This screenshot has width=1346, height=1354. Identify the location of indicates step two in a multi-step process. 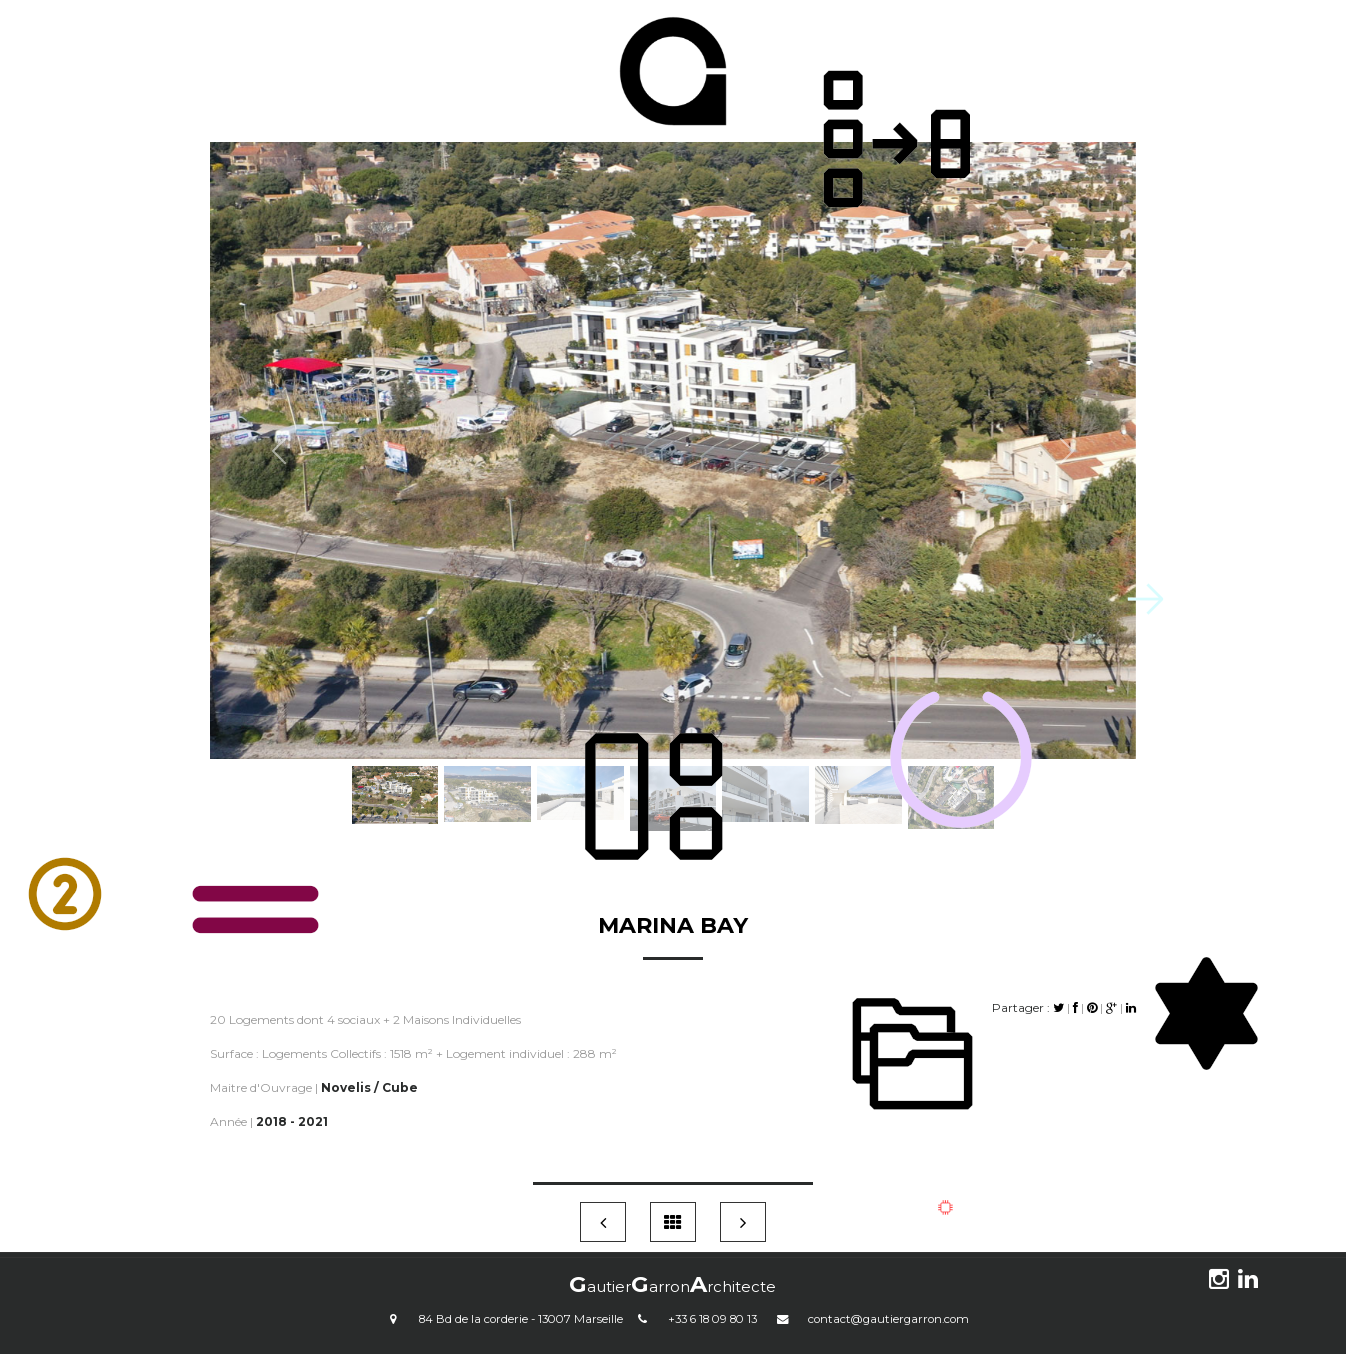
(65, 894).